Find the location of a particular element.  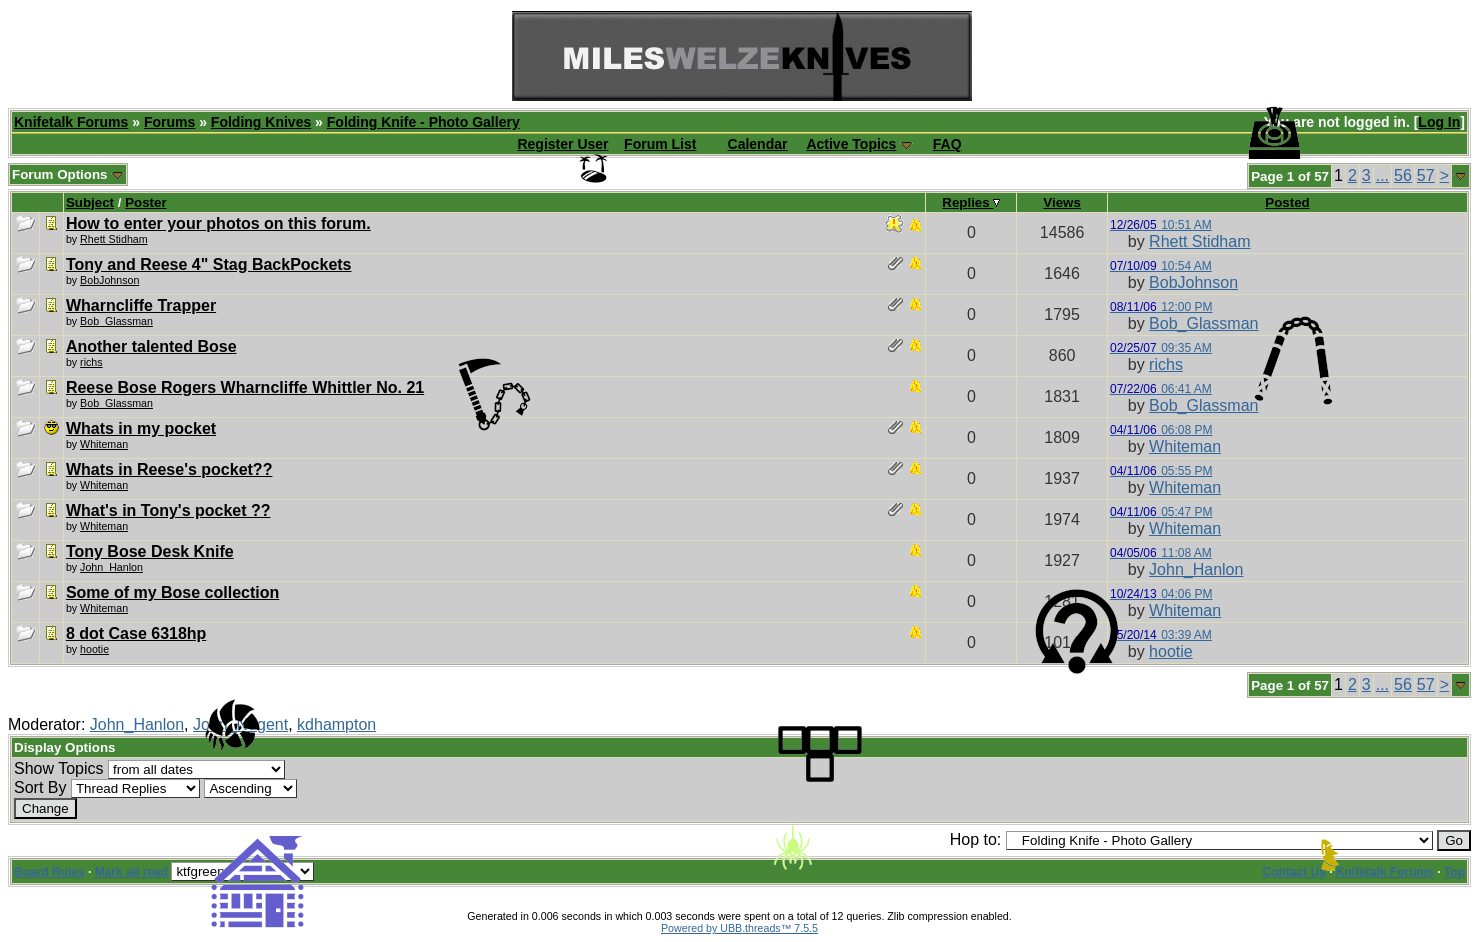

select kusarigama weapon in game inventory is located at coordinates (494, 394).